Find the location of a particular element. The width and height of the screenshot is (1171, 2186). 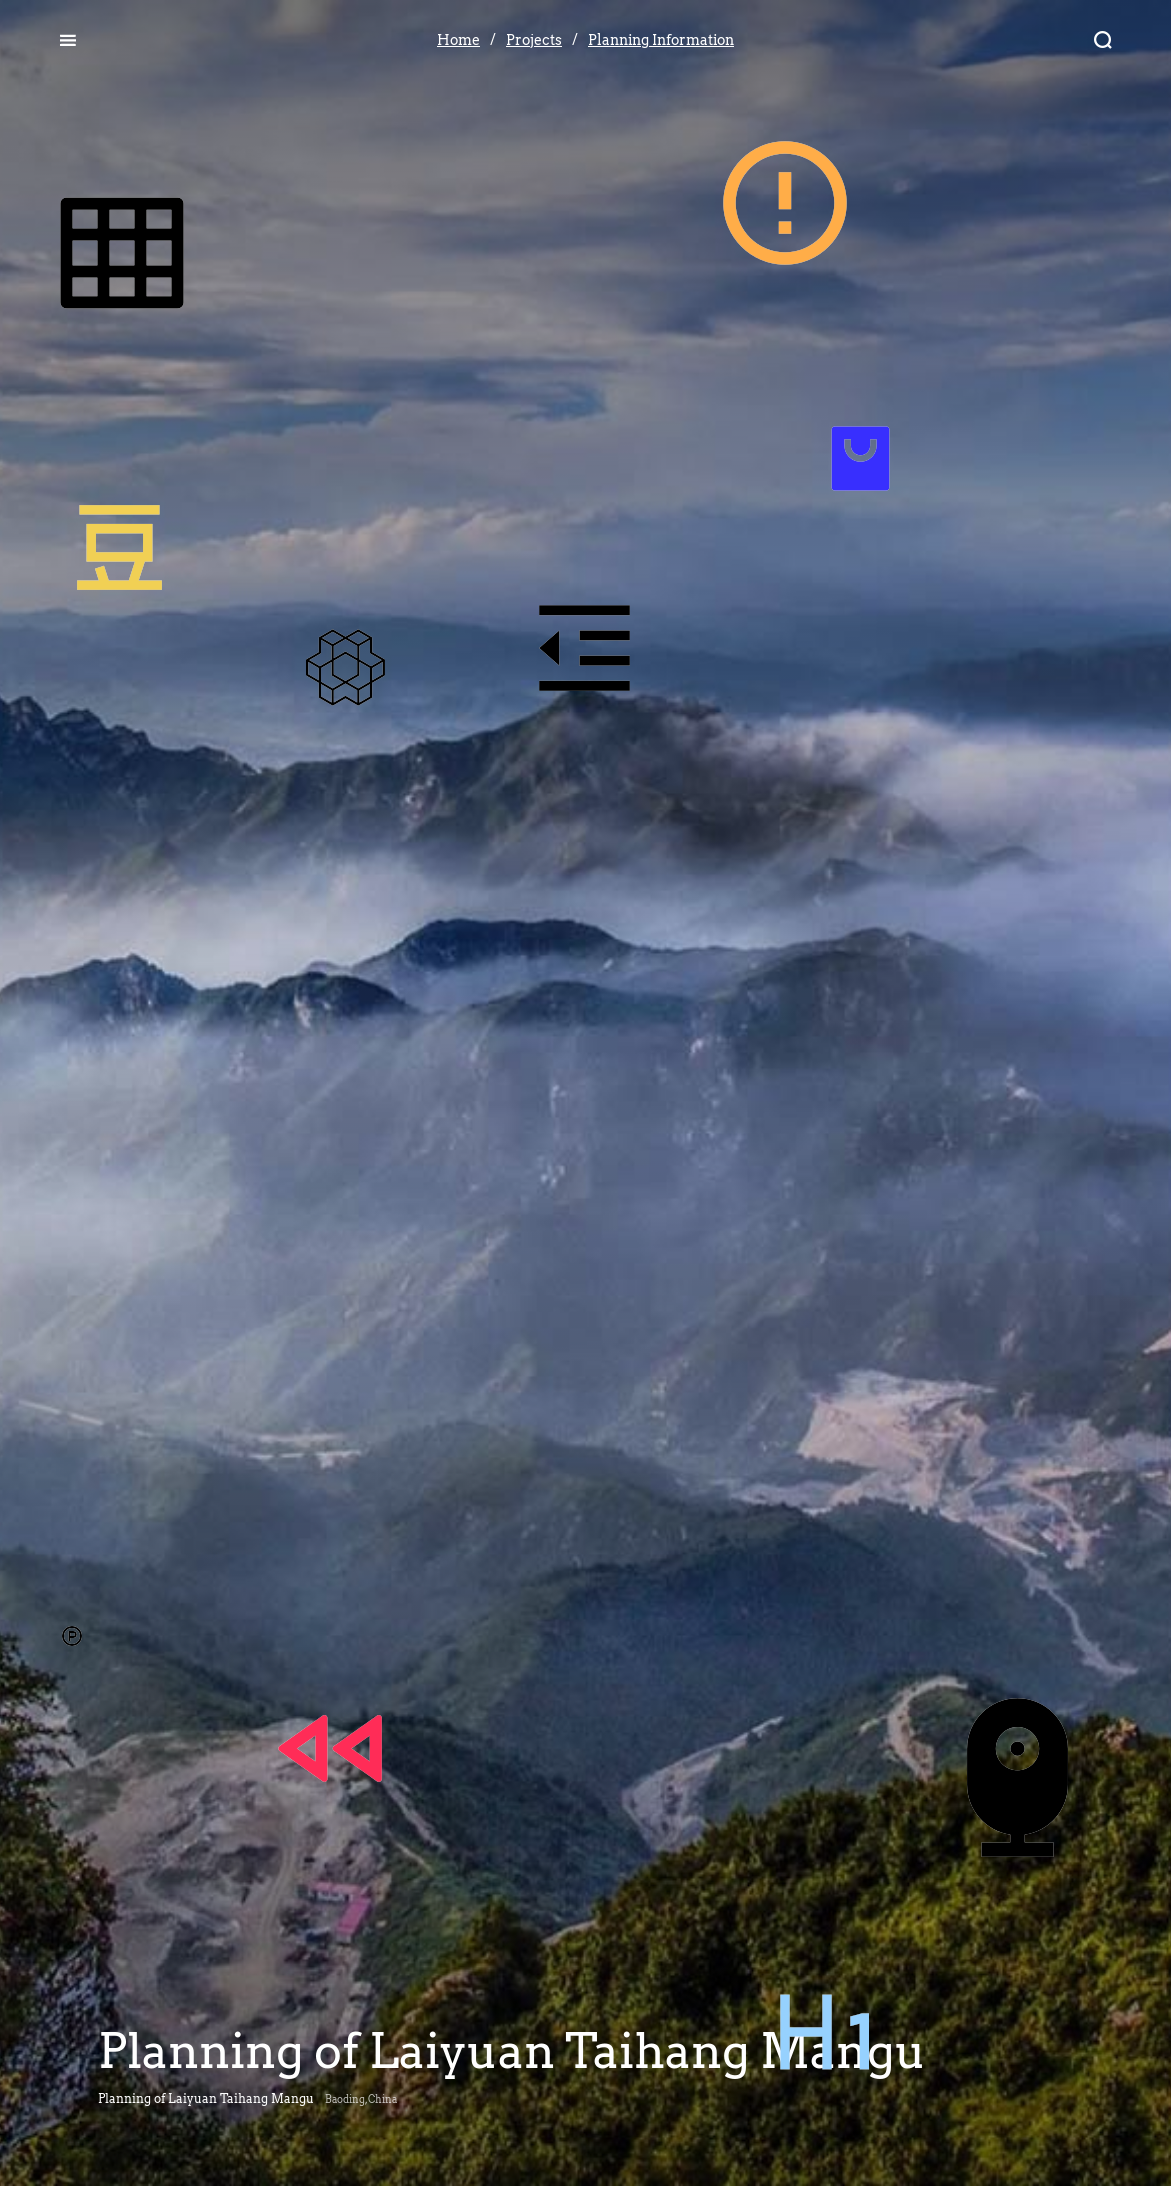

rewind or skip backward in media playback is located at coordinates (333, 1748).